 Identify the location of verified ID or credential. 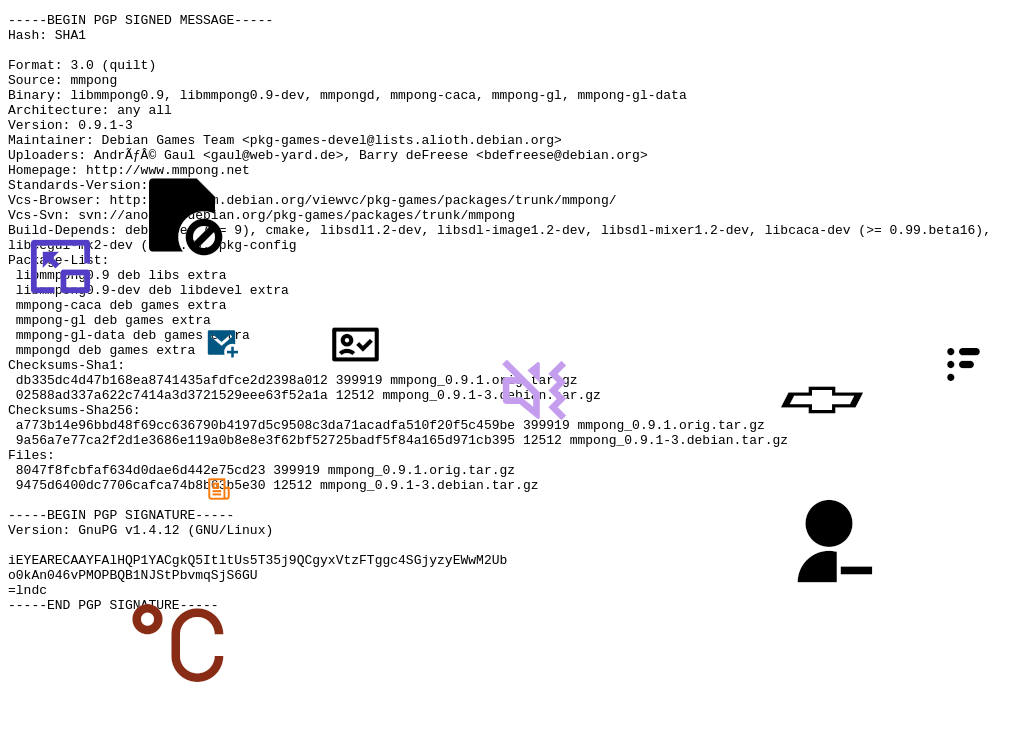
(355, 344).